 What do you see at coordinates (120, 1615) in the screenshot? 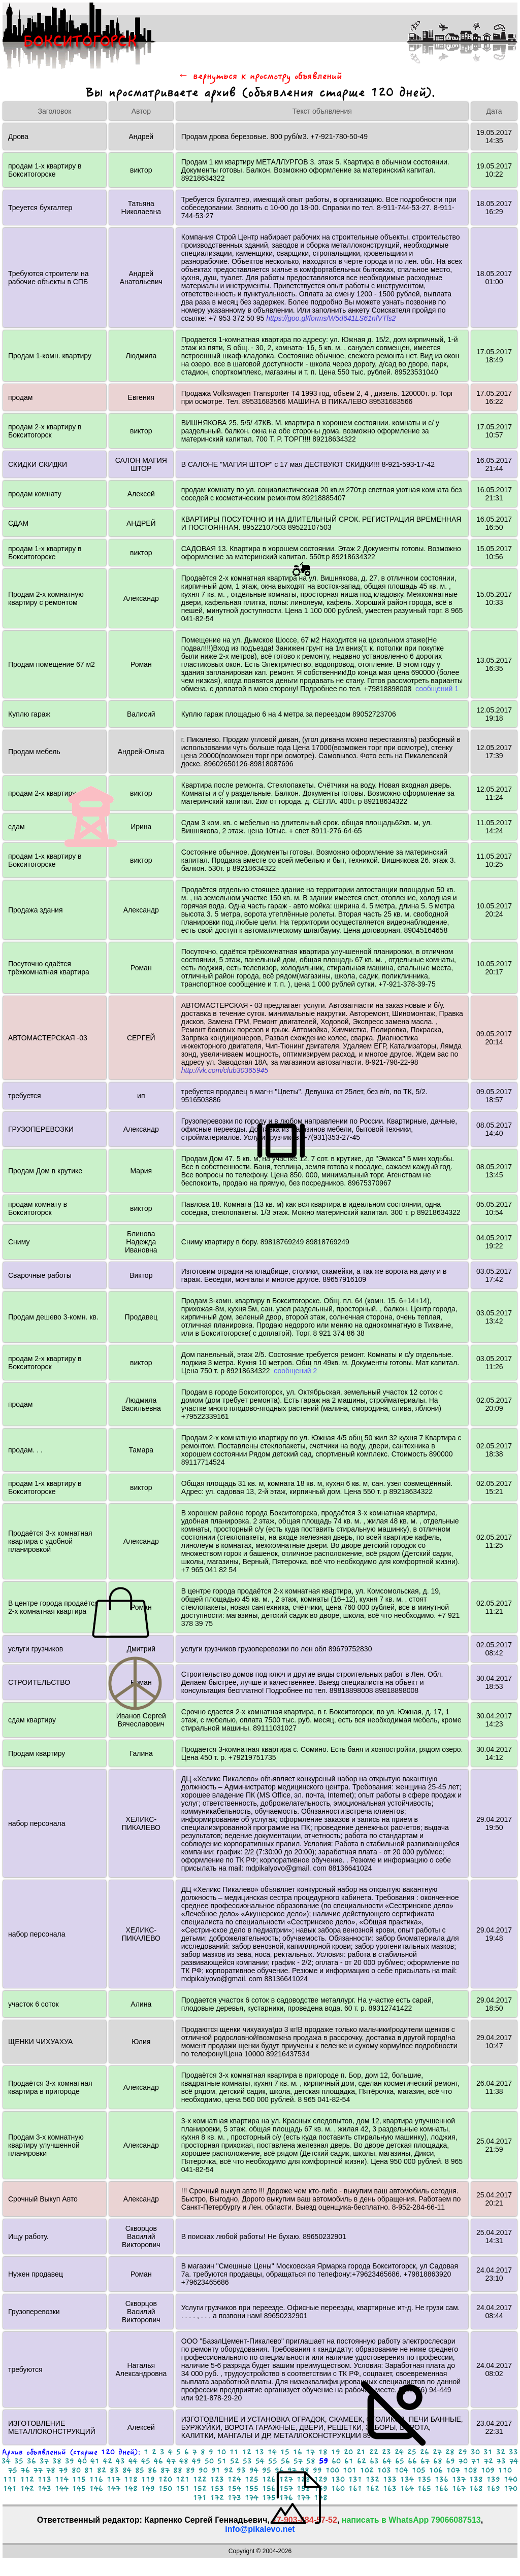
I see `access shopping bag or cart` at bounding box center [120, 1615].